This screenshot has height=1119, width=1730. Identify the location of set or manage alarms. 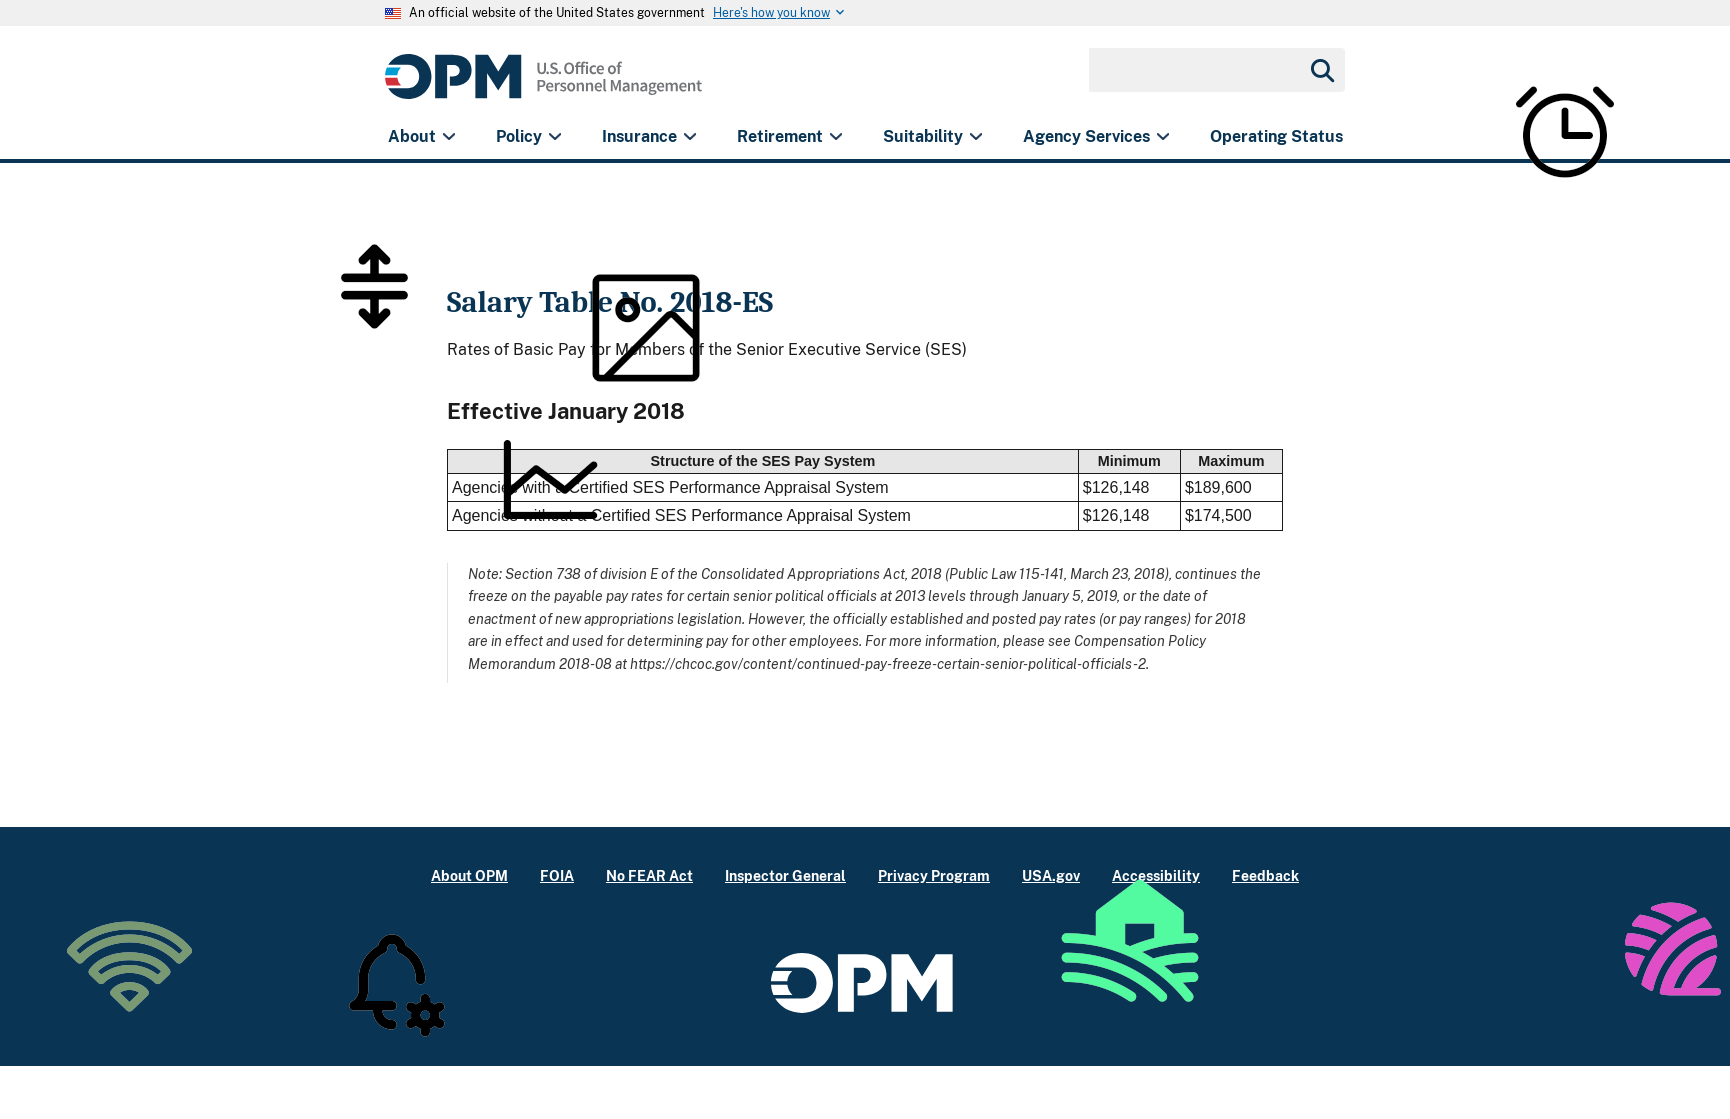
(1565, 132).